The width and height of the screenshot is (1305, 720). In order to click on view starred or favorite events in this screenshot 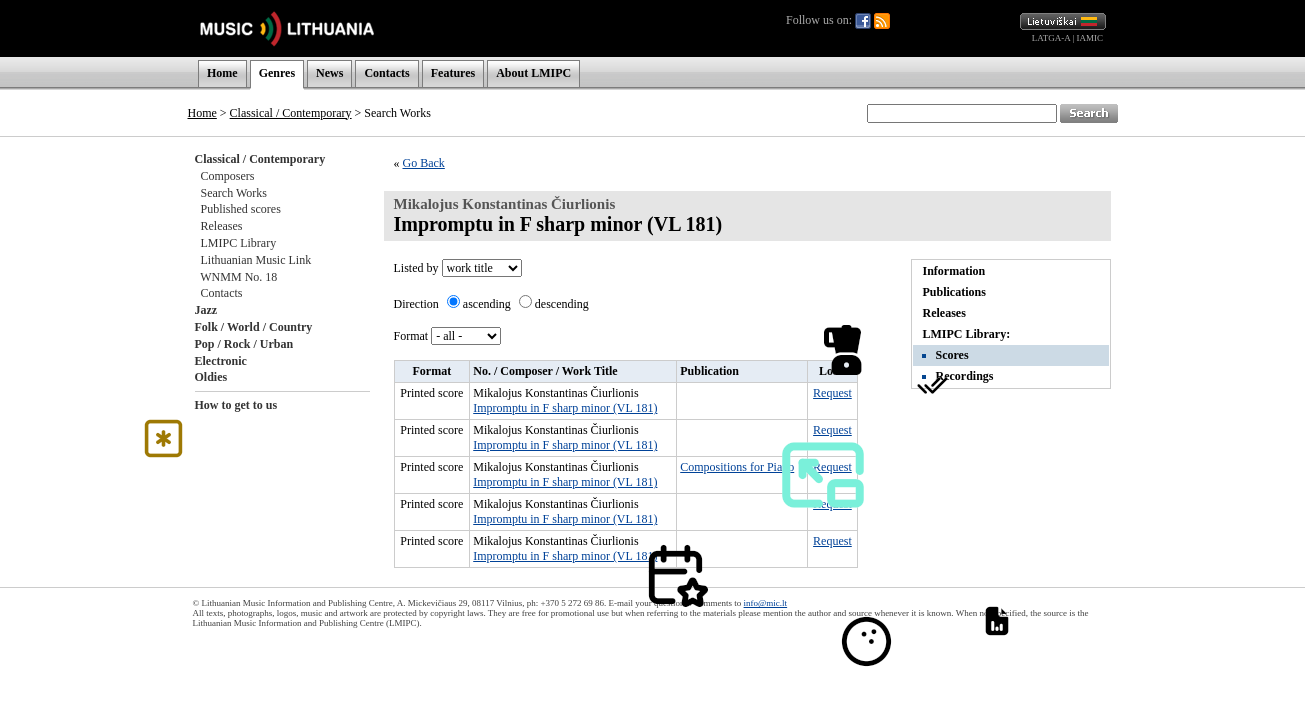, I will do `click(675, 574)`.